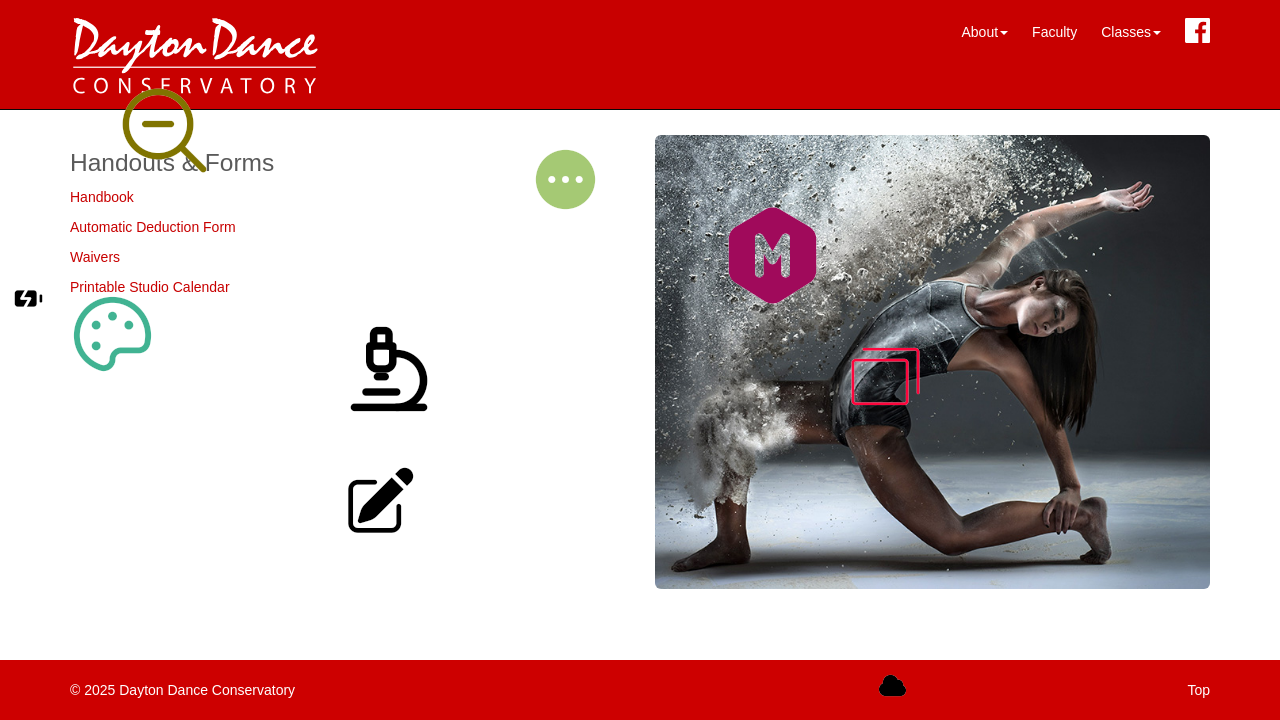  Describe the element at coordinates (885, 376) in the screenshot. I see `view stacked cards or layers` at that location.